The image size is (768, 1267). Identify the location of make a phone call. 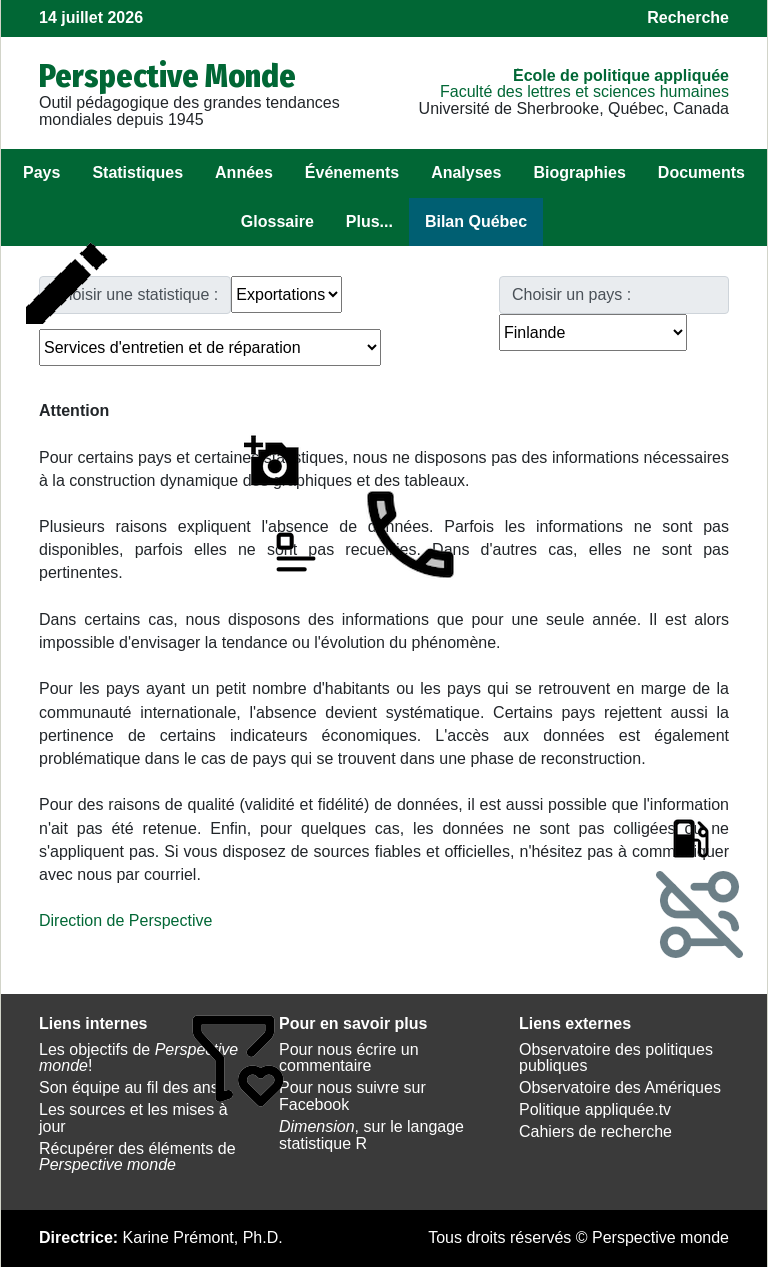
(410, 534).